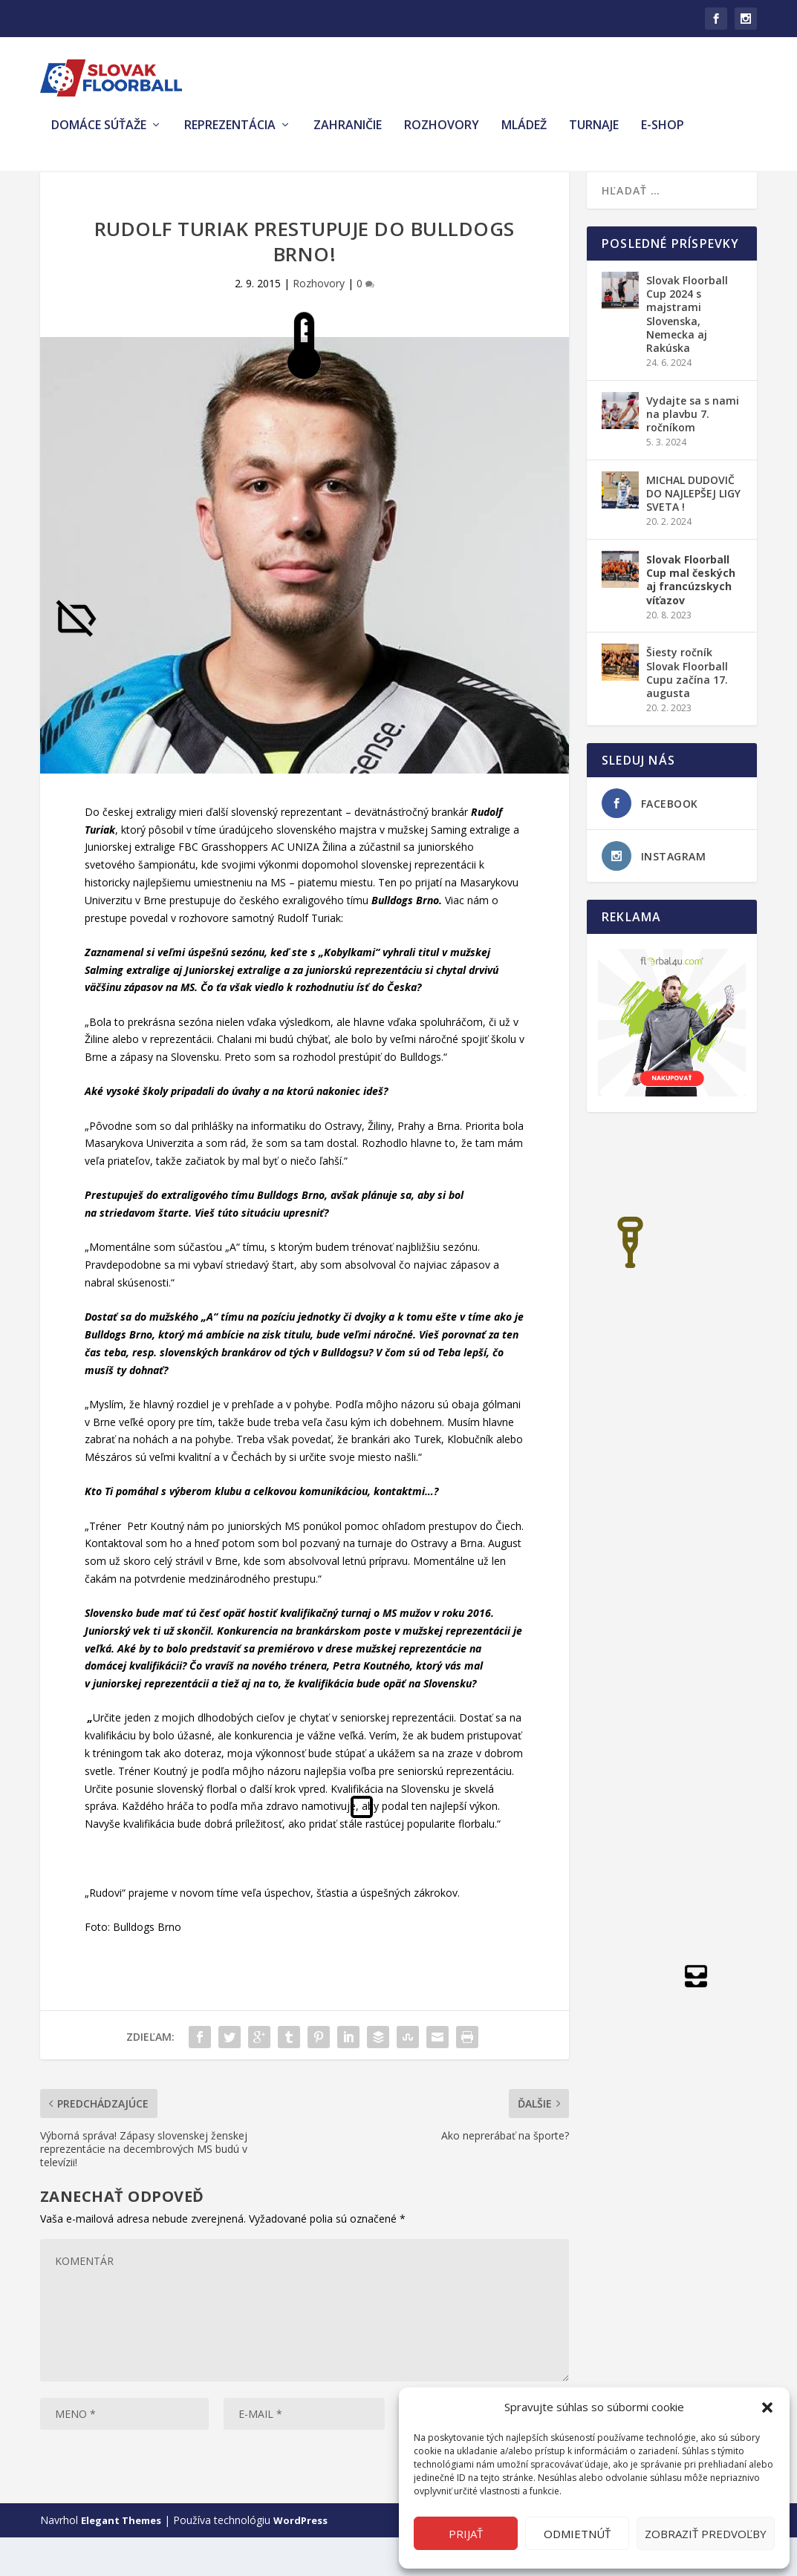 The width and height of the screenshot is (797, 2576). What do you see at coordinates (630, 1242) in the screenshot?
I see `indicates accessibility or mobility assistance options` at bounding box center [630, 1242].